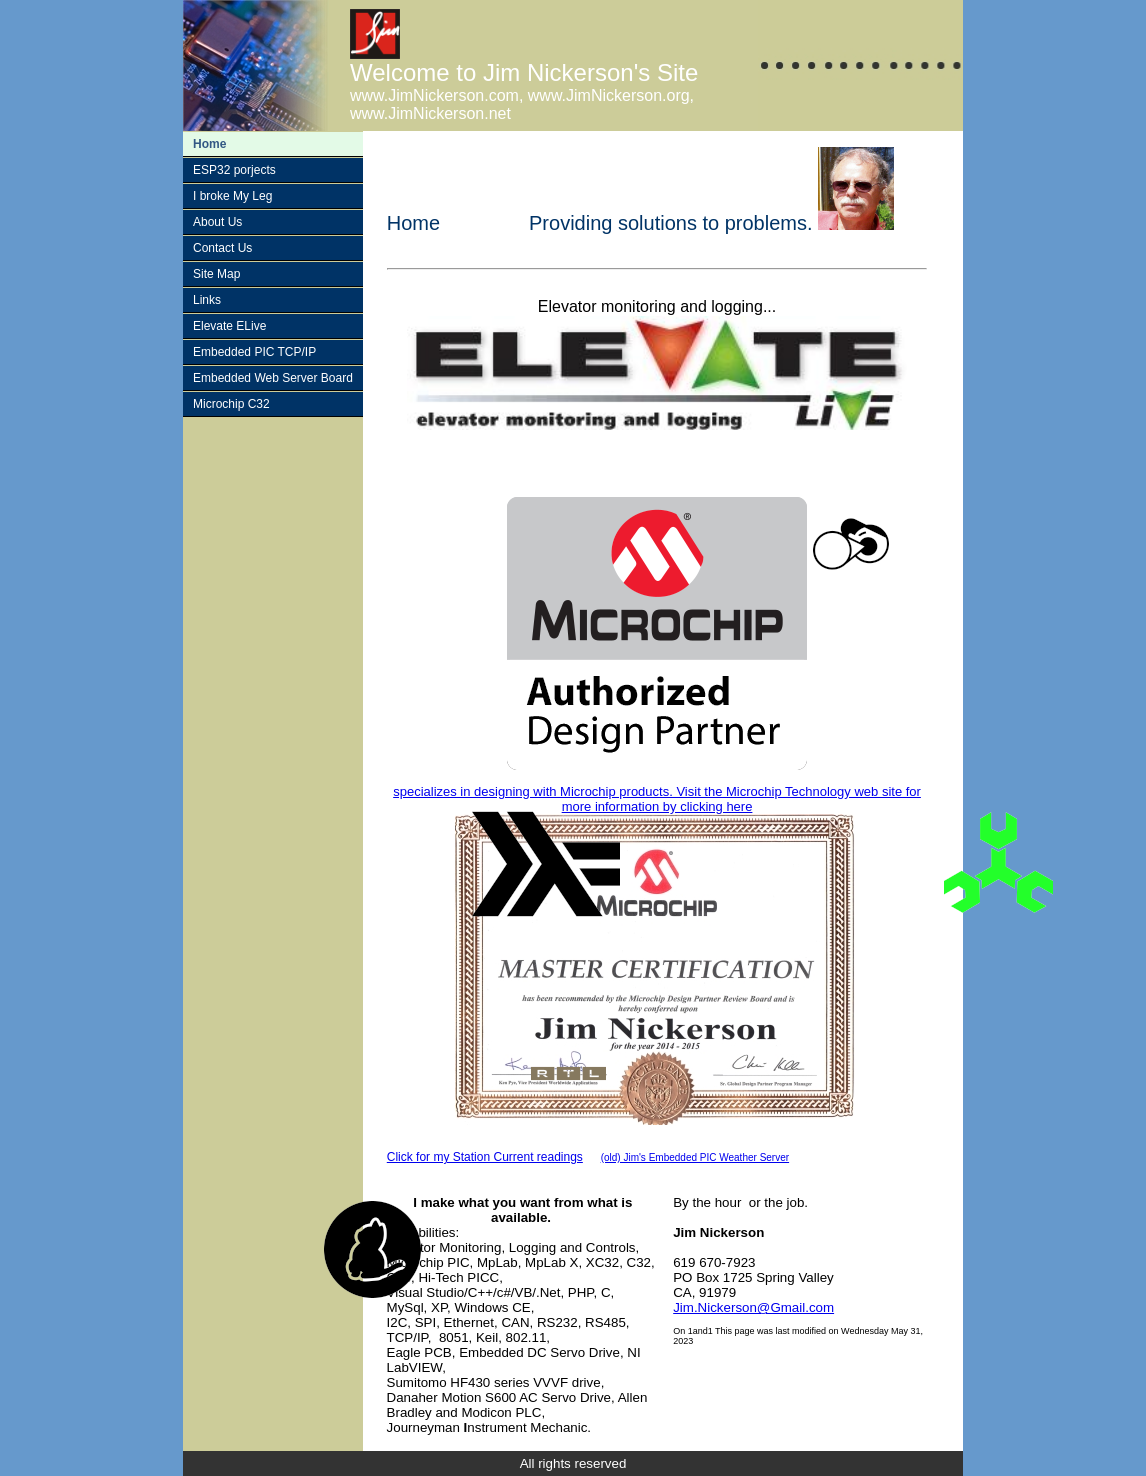 The height and width of the screenshot is (1476, 1146). What do you see at coordinates (372, 1249) in the screenshot?
I see `yarn package manager logo` at bounding box center [372, 1249].